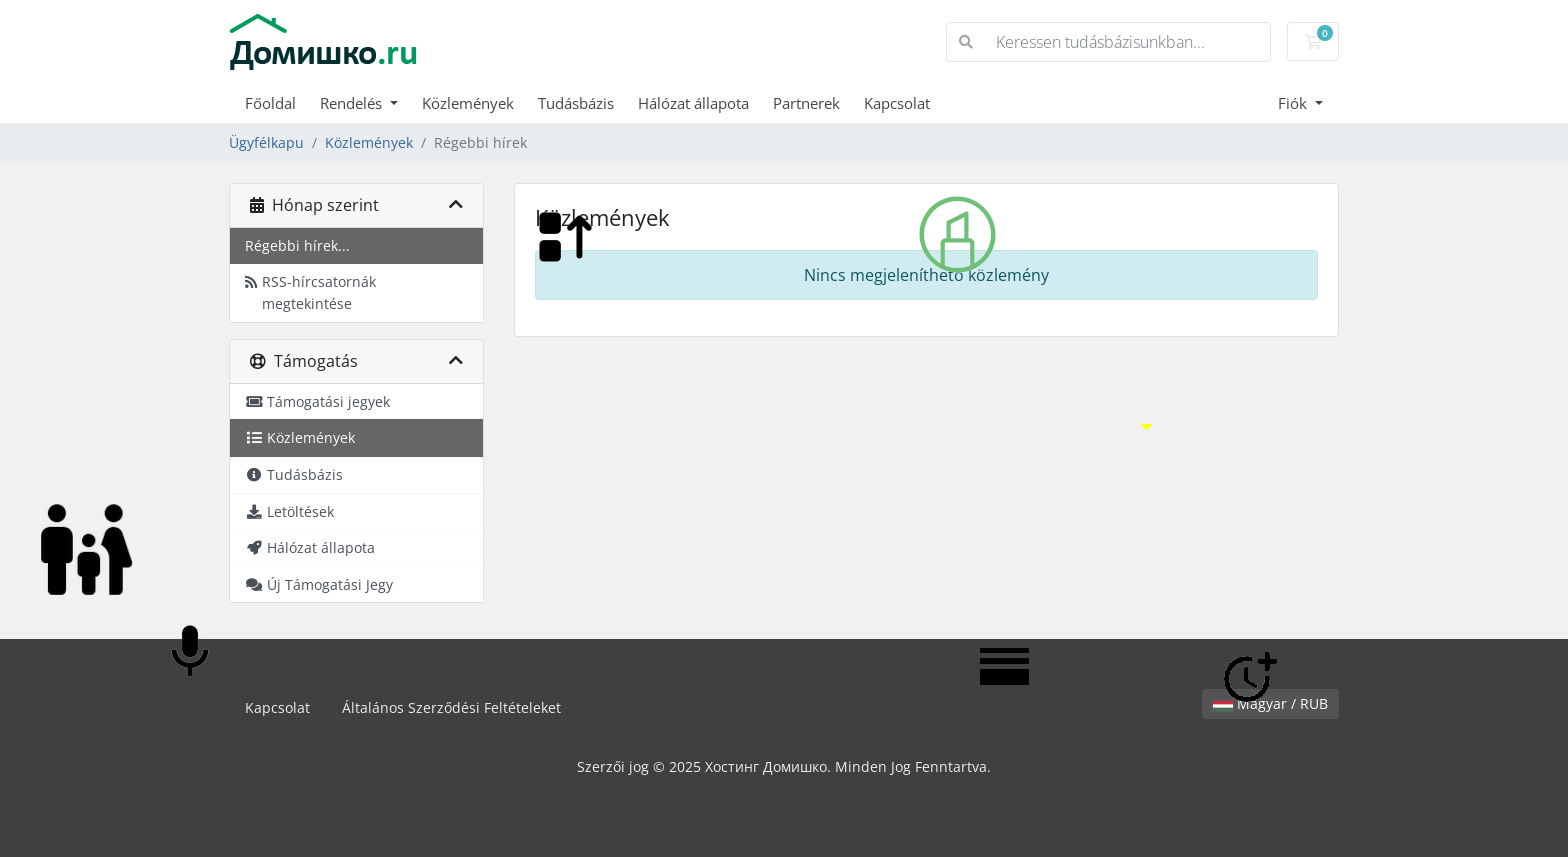 The width and height of the screenshot is (1568, 857). What do you see at coordinates (190, 652) in the screenshot?
I see `tap to start voice recording` at bounding box center [190, 652].